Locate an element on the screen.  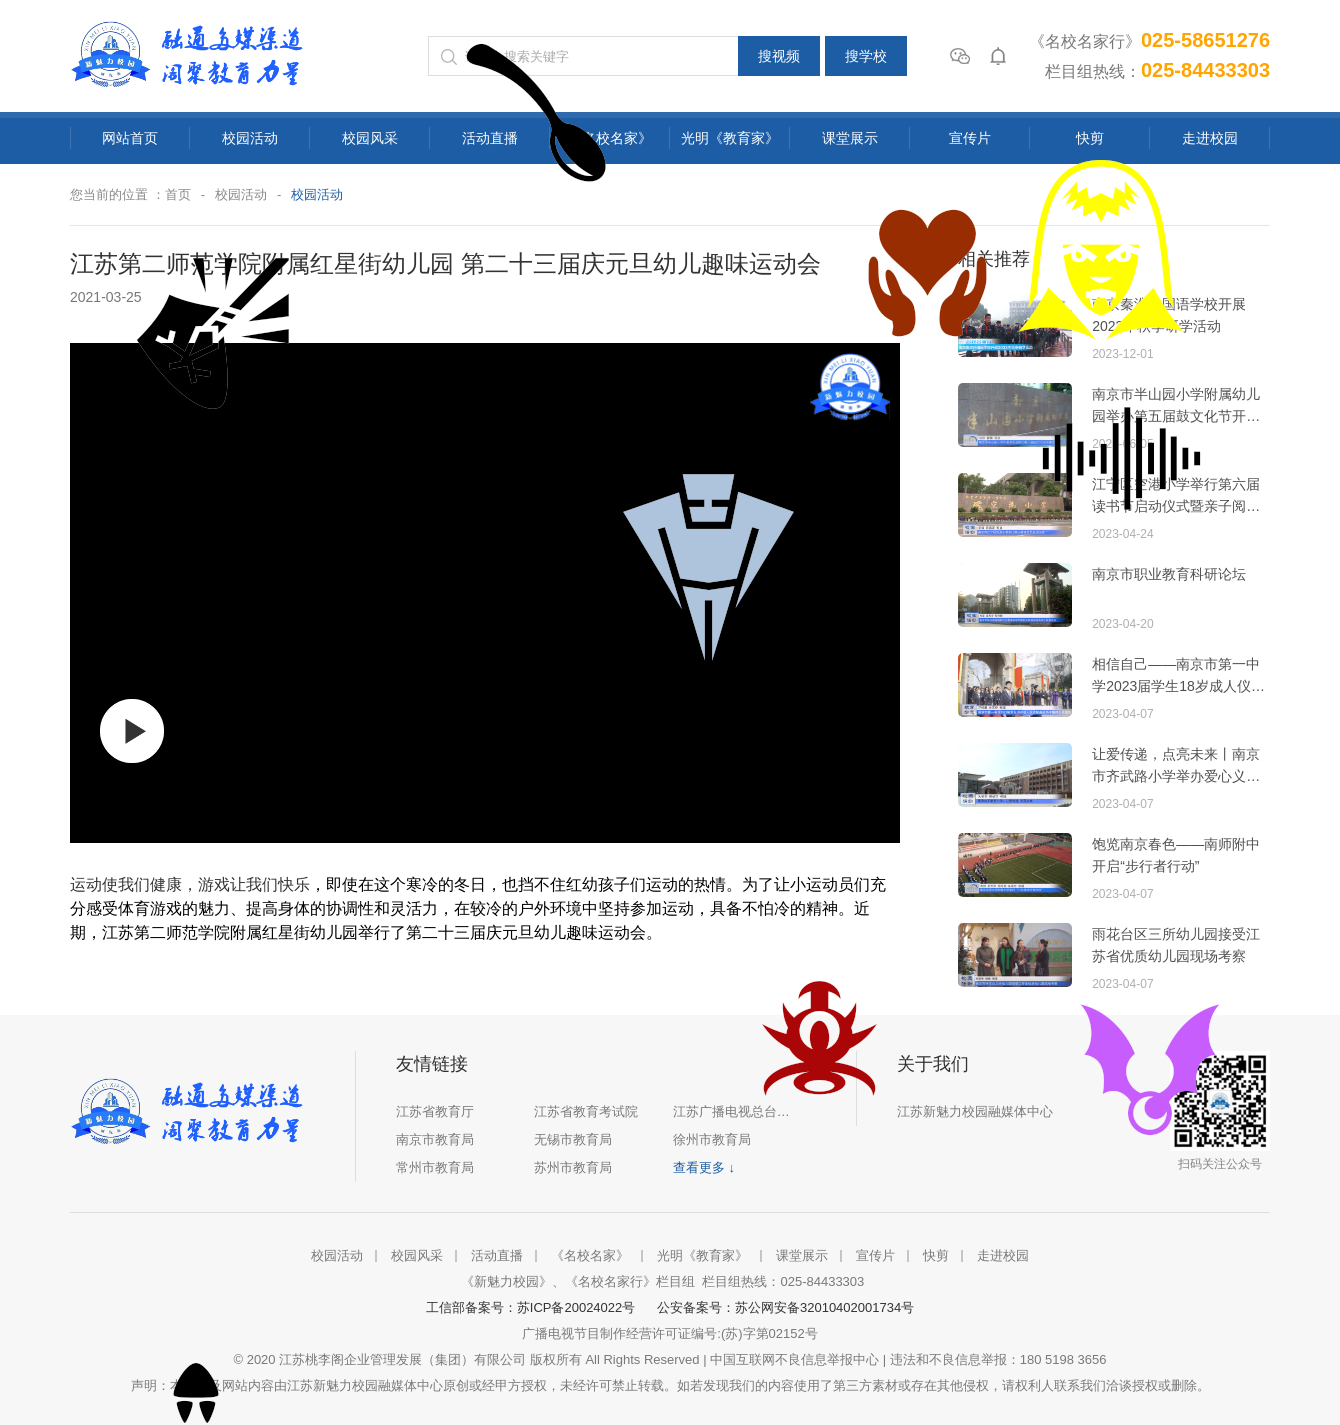
select female vampire character is located at coordinates (1101, 250).